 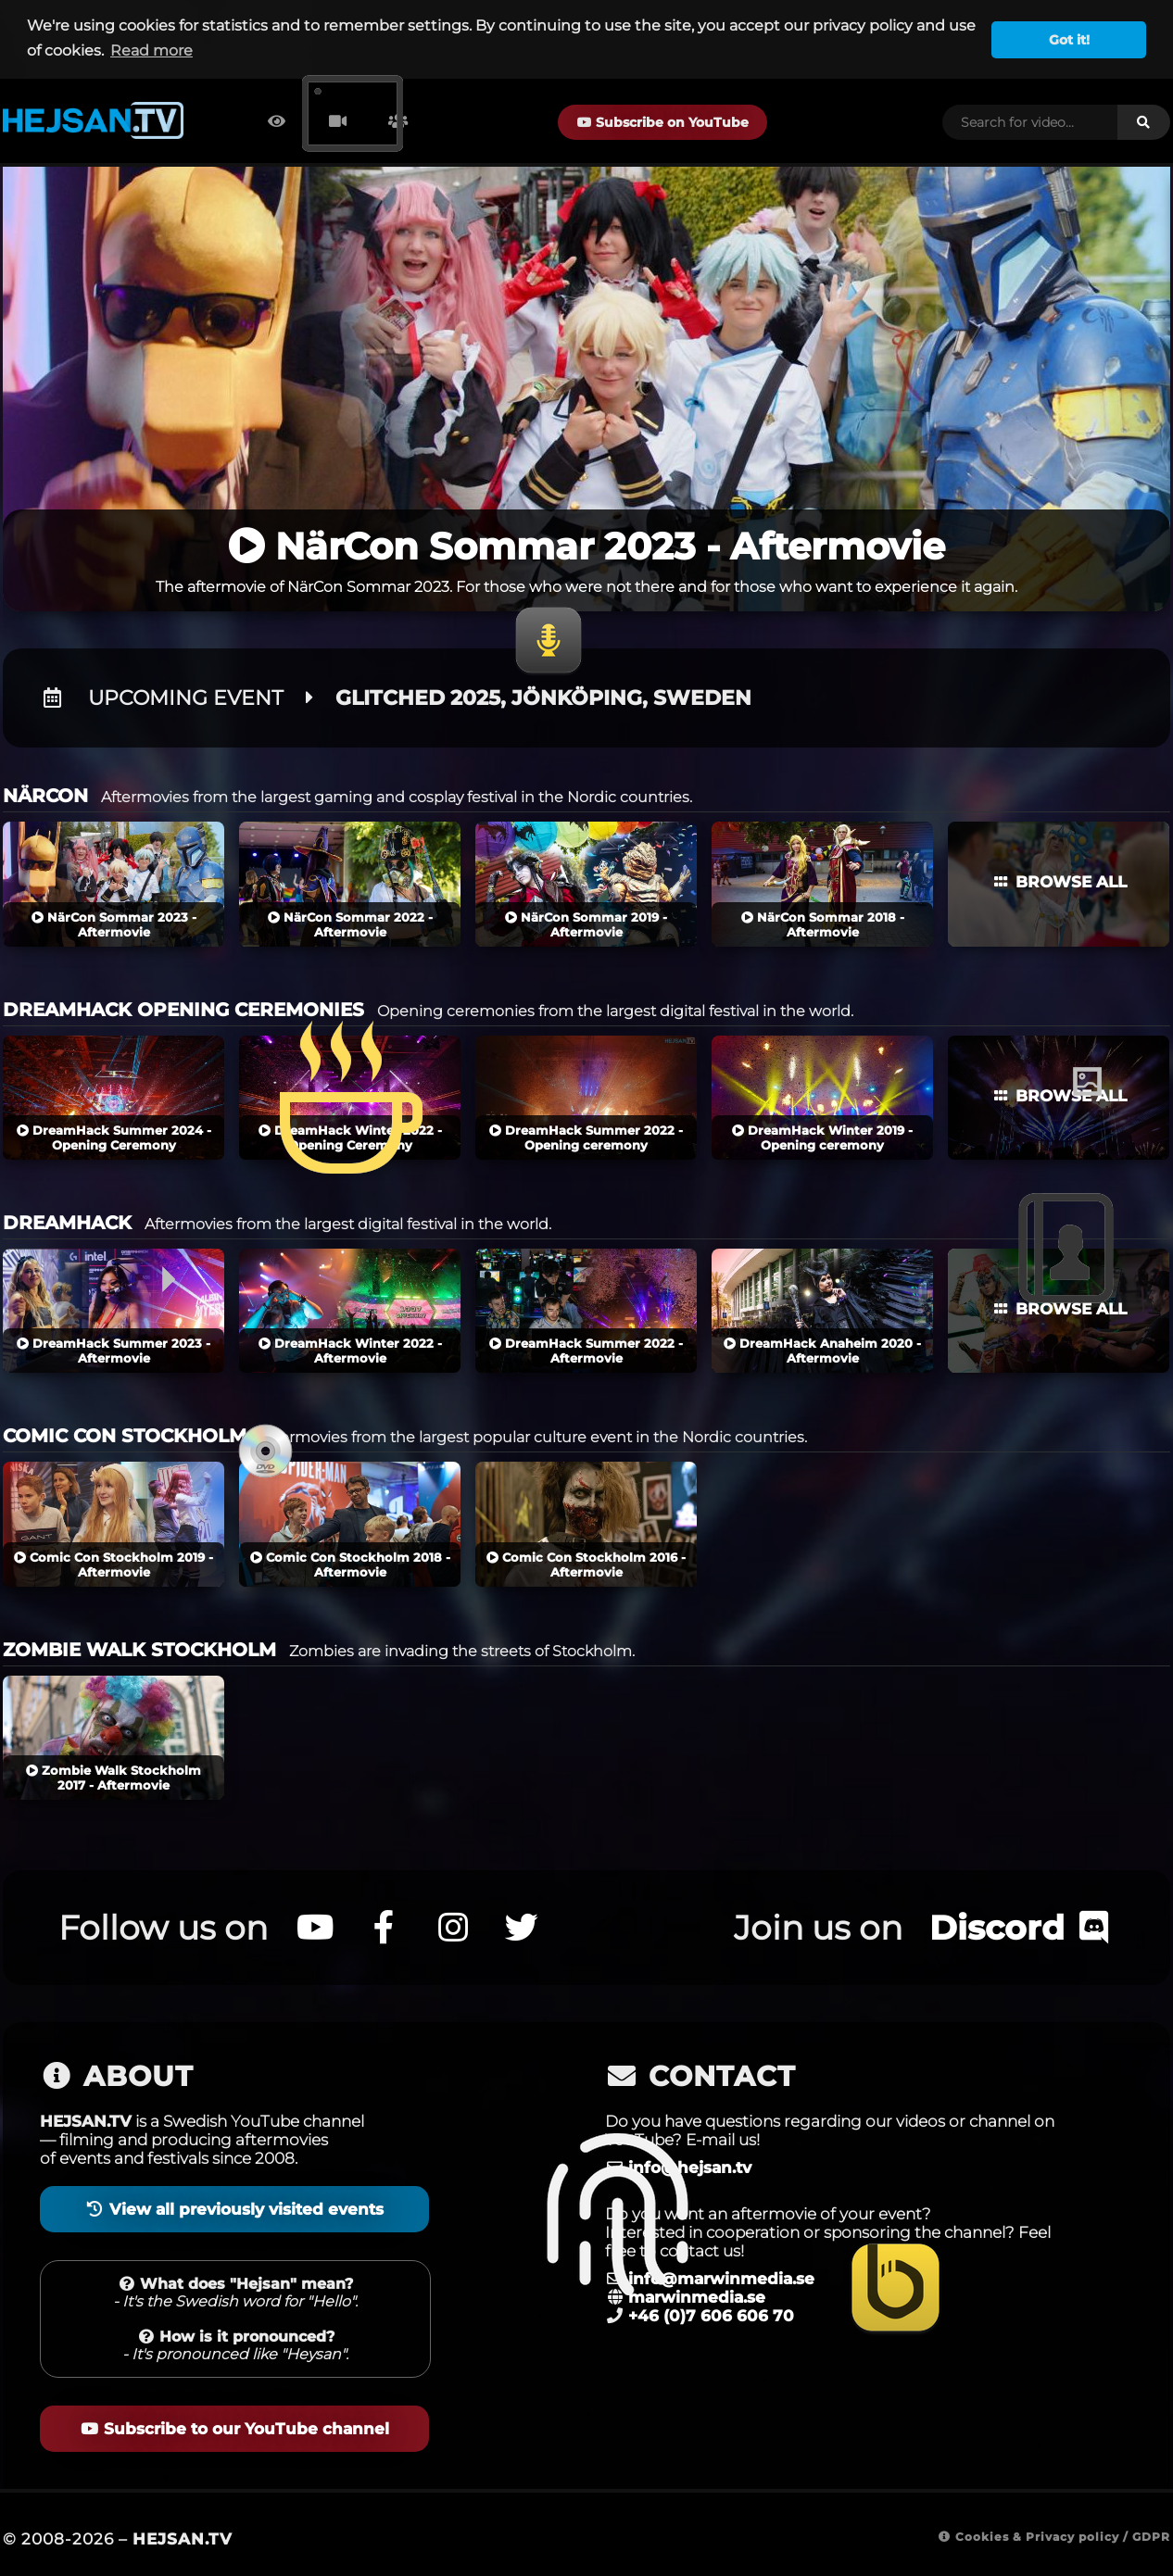 What do you see at coordinates (1066, 1248) in the screenshot?
I see `open contacts or address book` at bounding box center [1066, 1248].